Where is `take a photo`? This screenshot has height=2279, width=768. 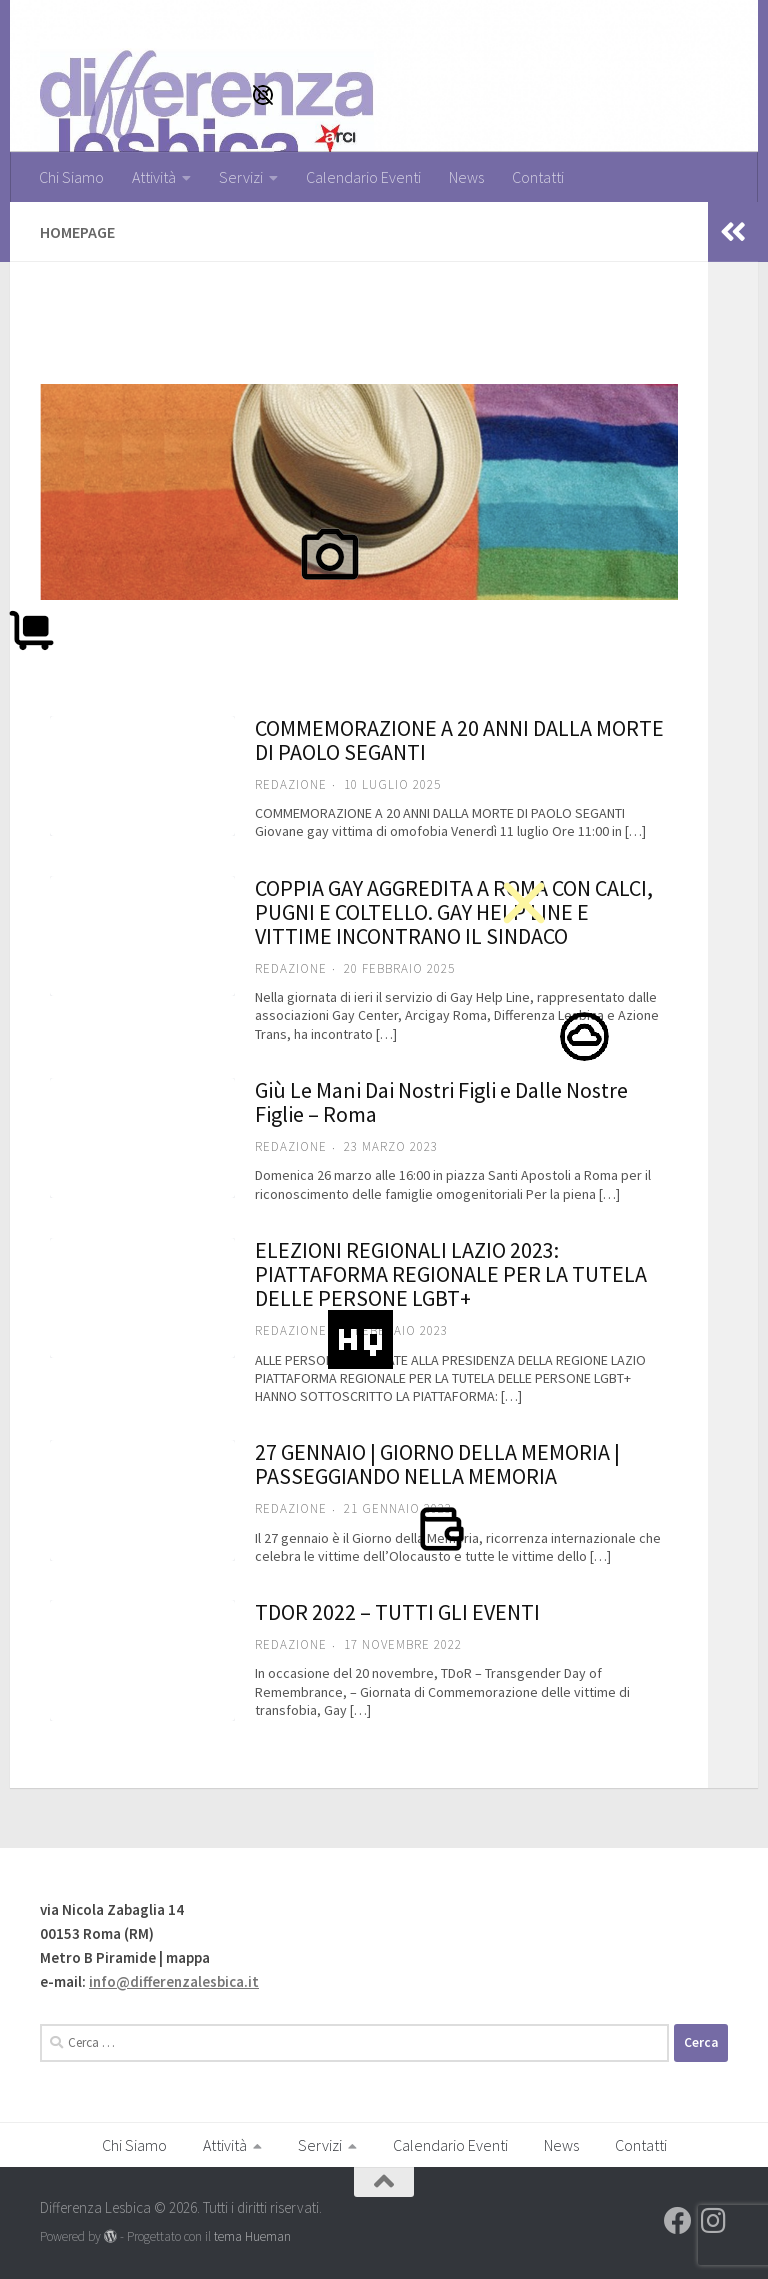 take a photo is located at coordinates (330, 557).